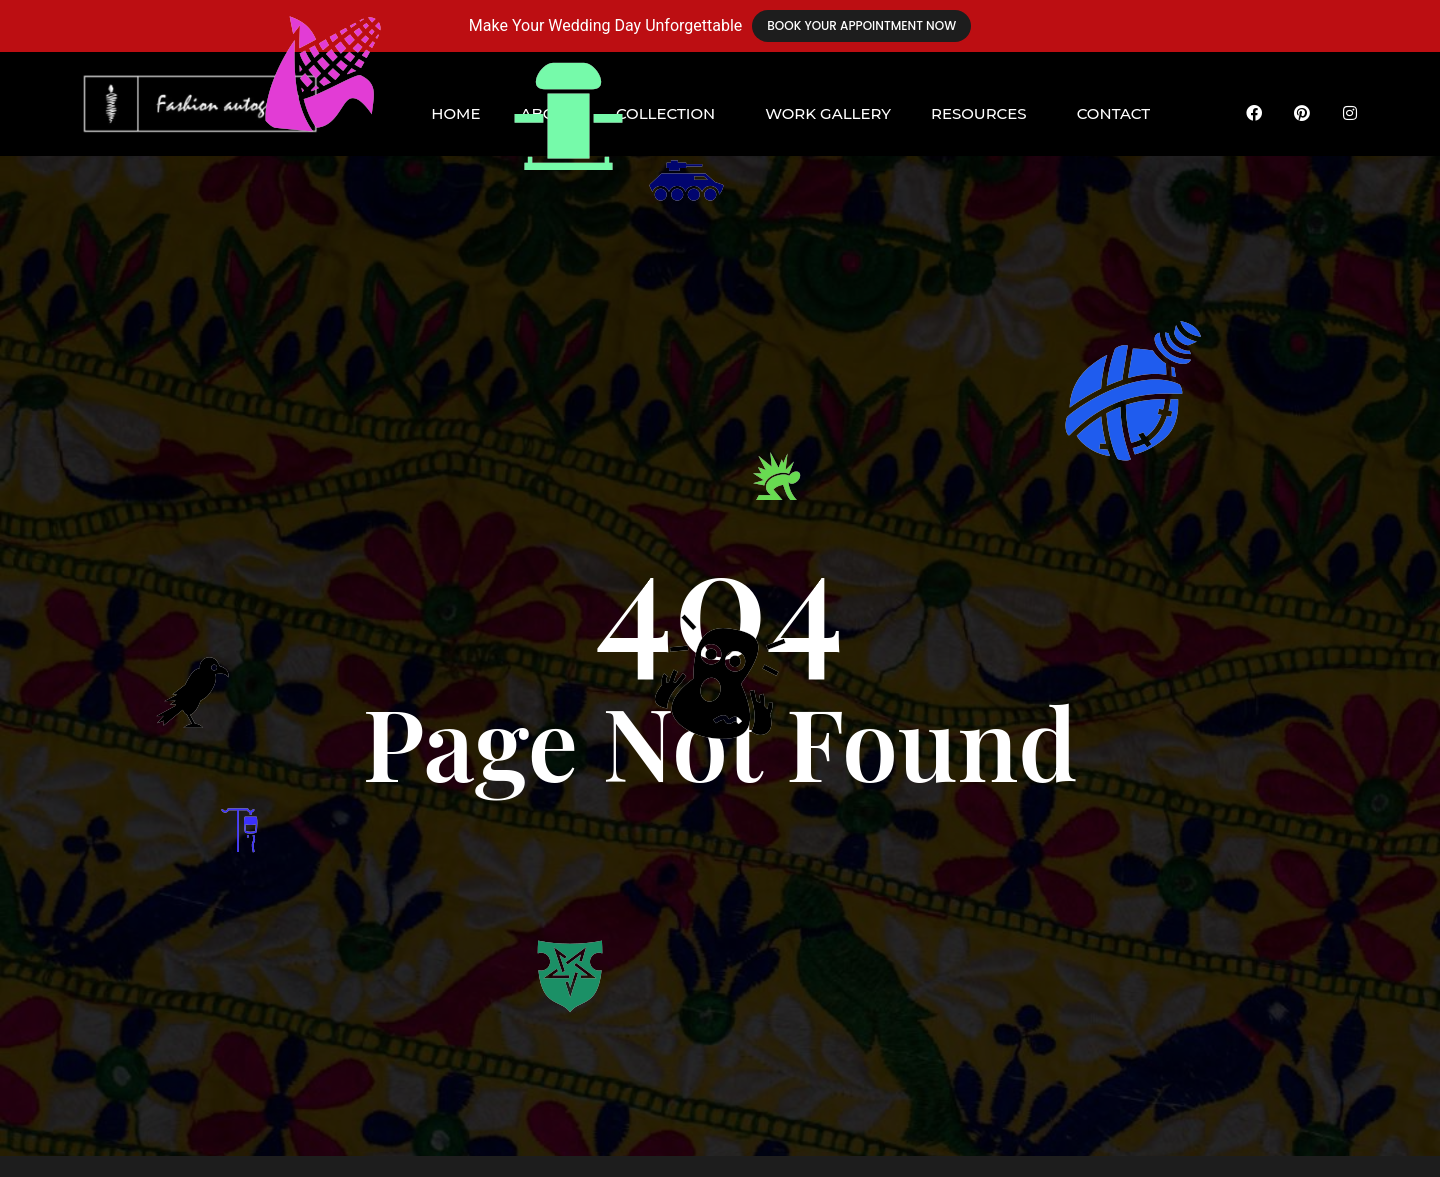 The image size is (1440, 1177). Describe the element at coordinates (569, 977) in the screenshot. I see `activate magical defense or shield ability` at that location.